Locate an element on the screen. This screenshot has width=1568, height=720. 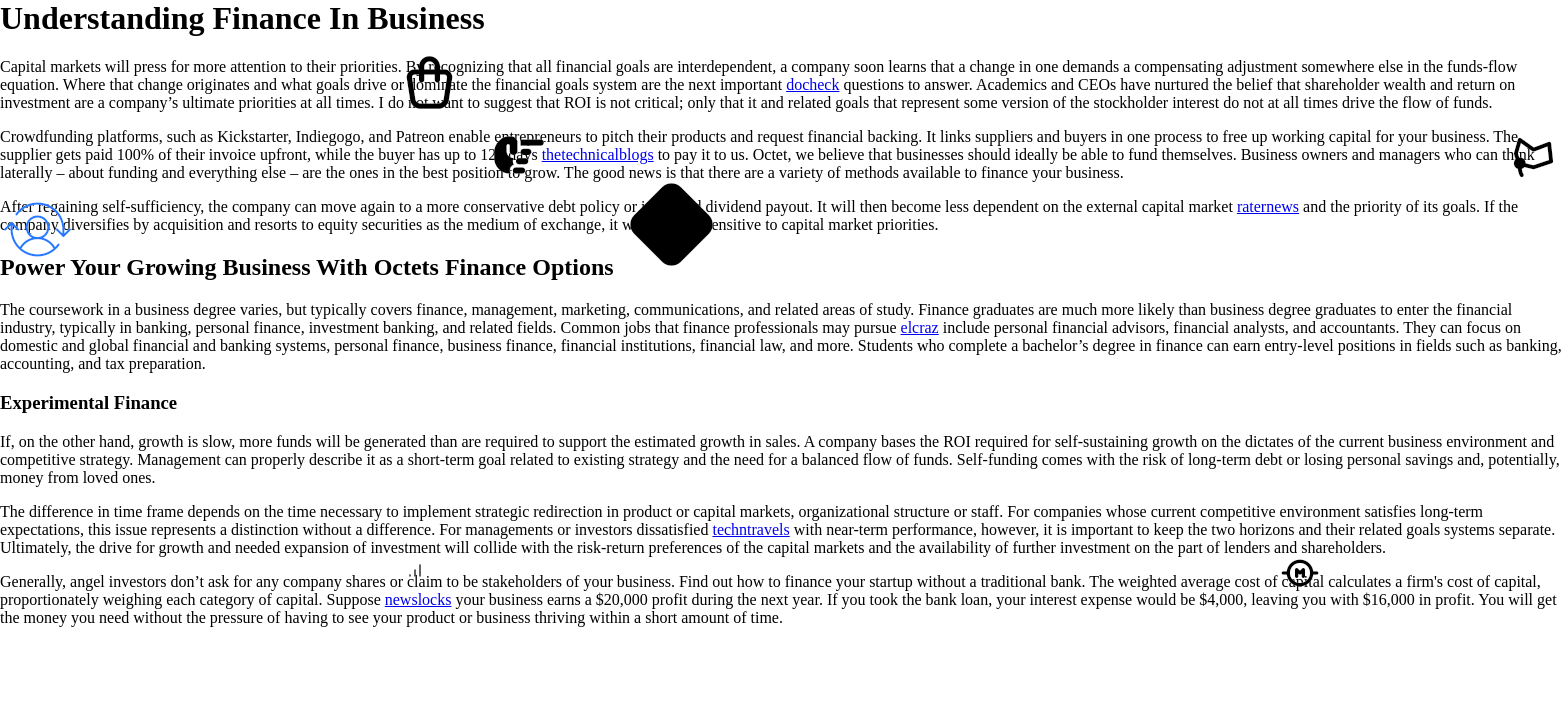
represents a motor component in a circuit diagram is located at coordinates (1300, 573).